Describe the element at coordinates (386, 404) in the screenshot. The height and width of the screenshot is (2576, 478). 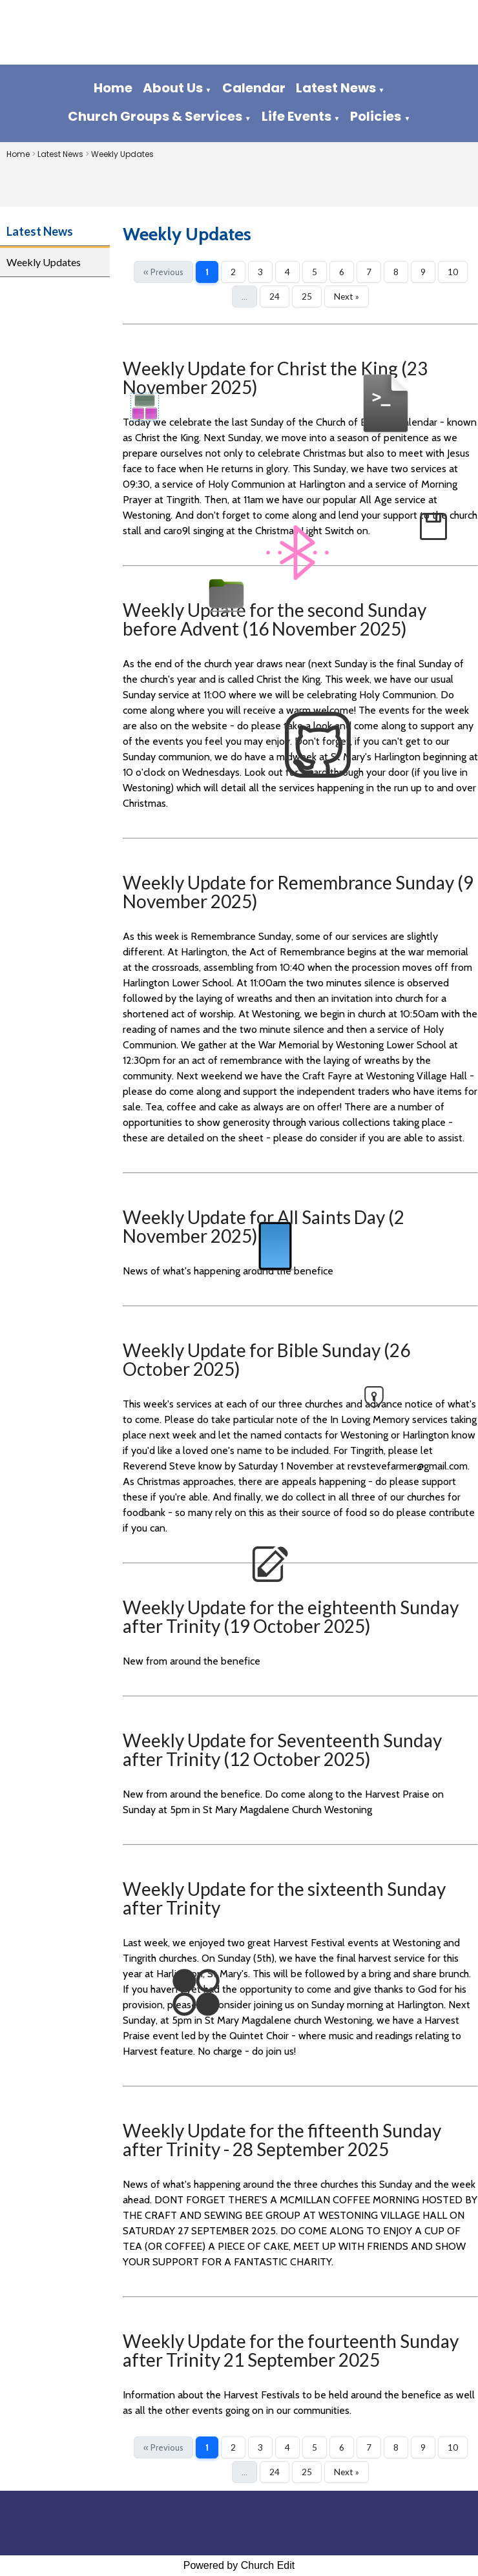
I see `a shell script or command line executable file` at that location.